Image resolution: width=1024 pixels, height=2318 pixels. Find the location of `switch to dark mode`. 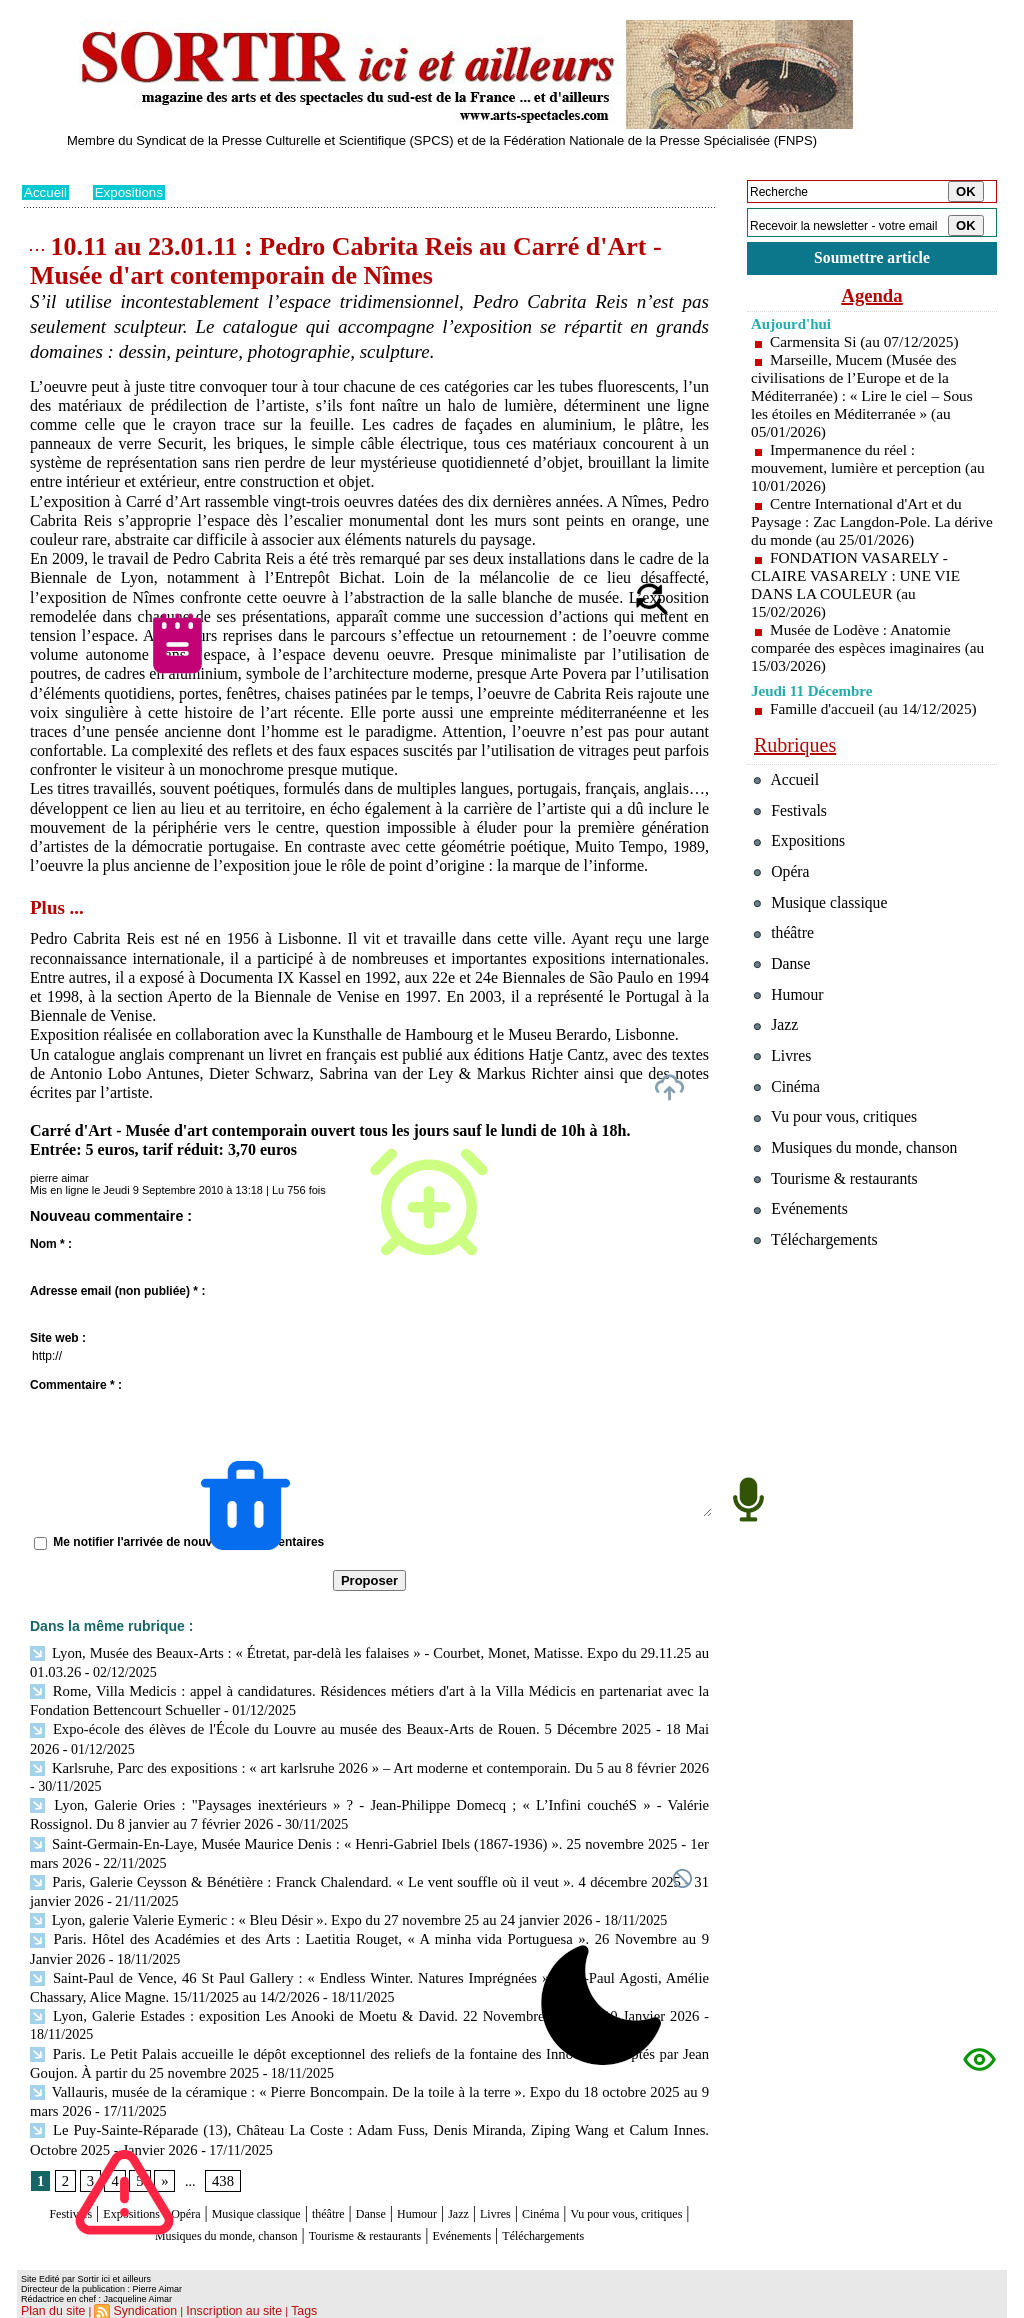

switch to dark mode is located at coordinates (601, 2005).